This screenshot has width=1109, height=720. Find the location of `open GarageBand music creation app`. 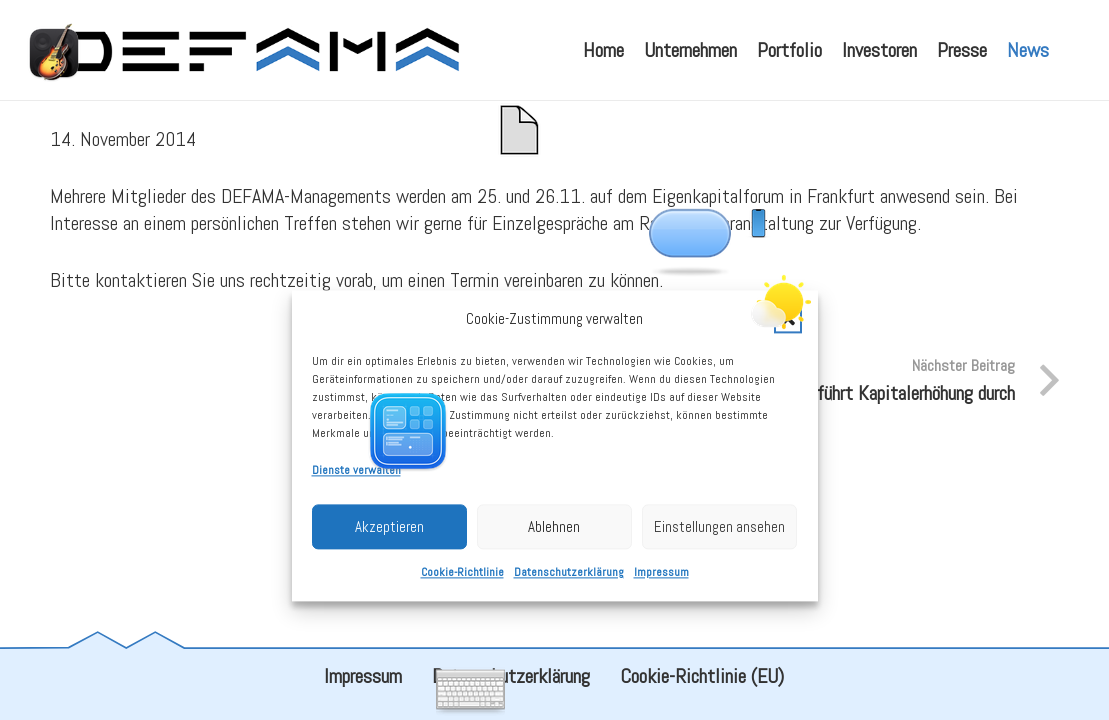

open GarageBand music creation app is located at coordinates (54, 53).